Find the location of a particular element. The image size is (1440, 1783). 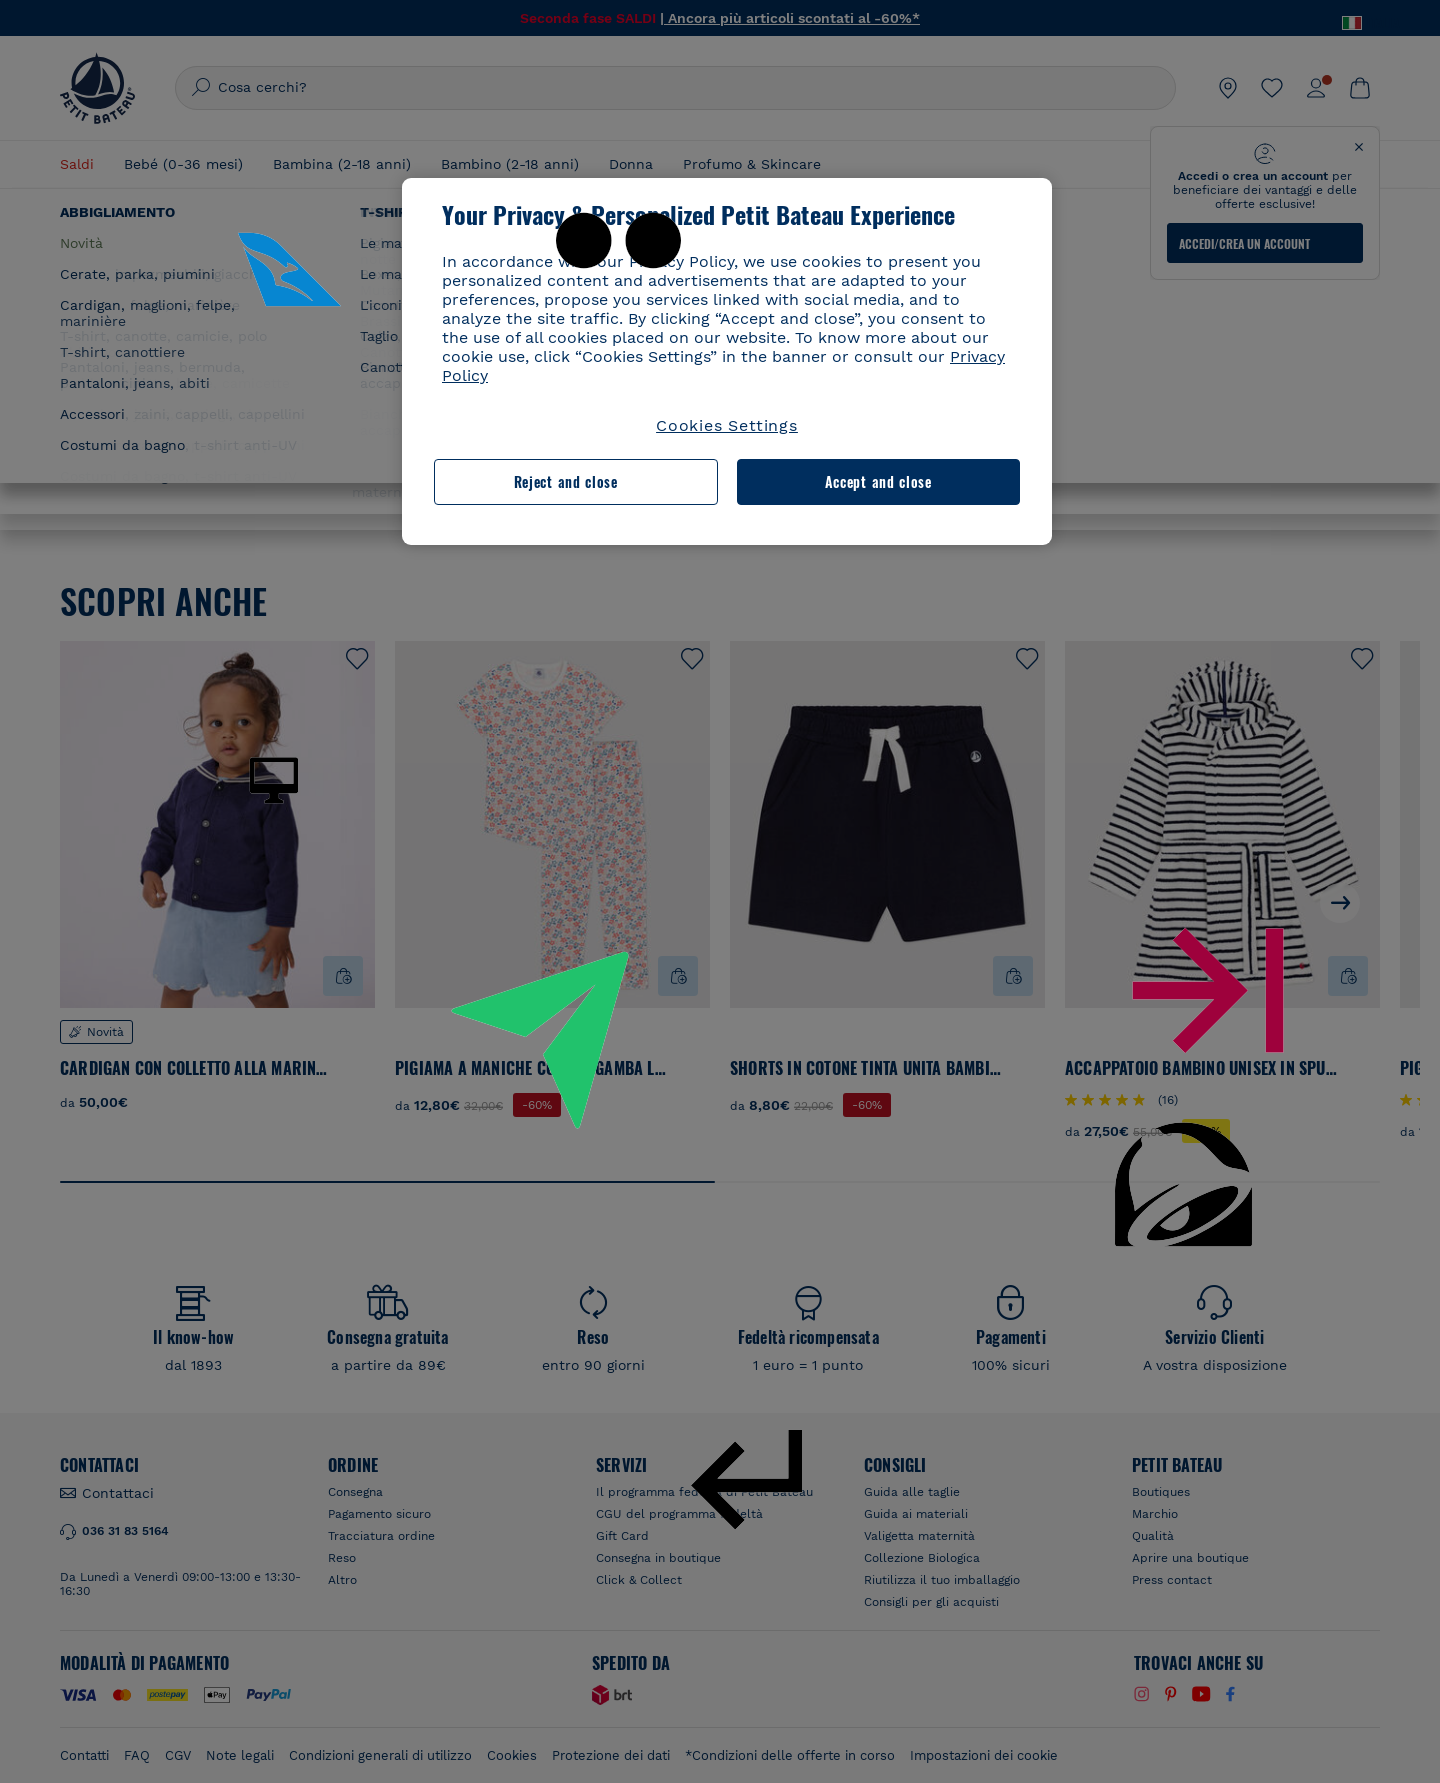

collapse panel to the right is located at coordinates (1212, 990).